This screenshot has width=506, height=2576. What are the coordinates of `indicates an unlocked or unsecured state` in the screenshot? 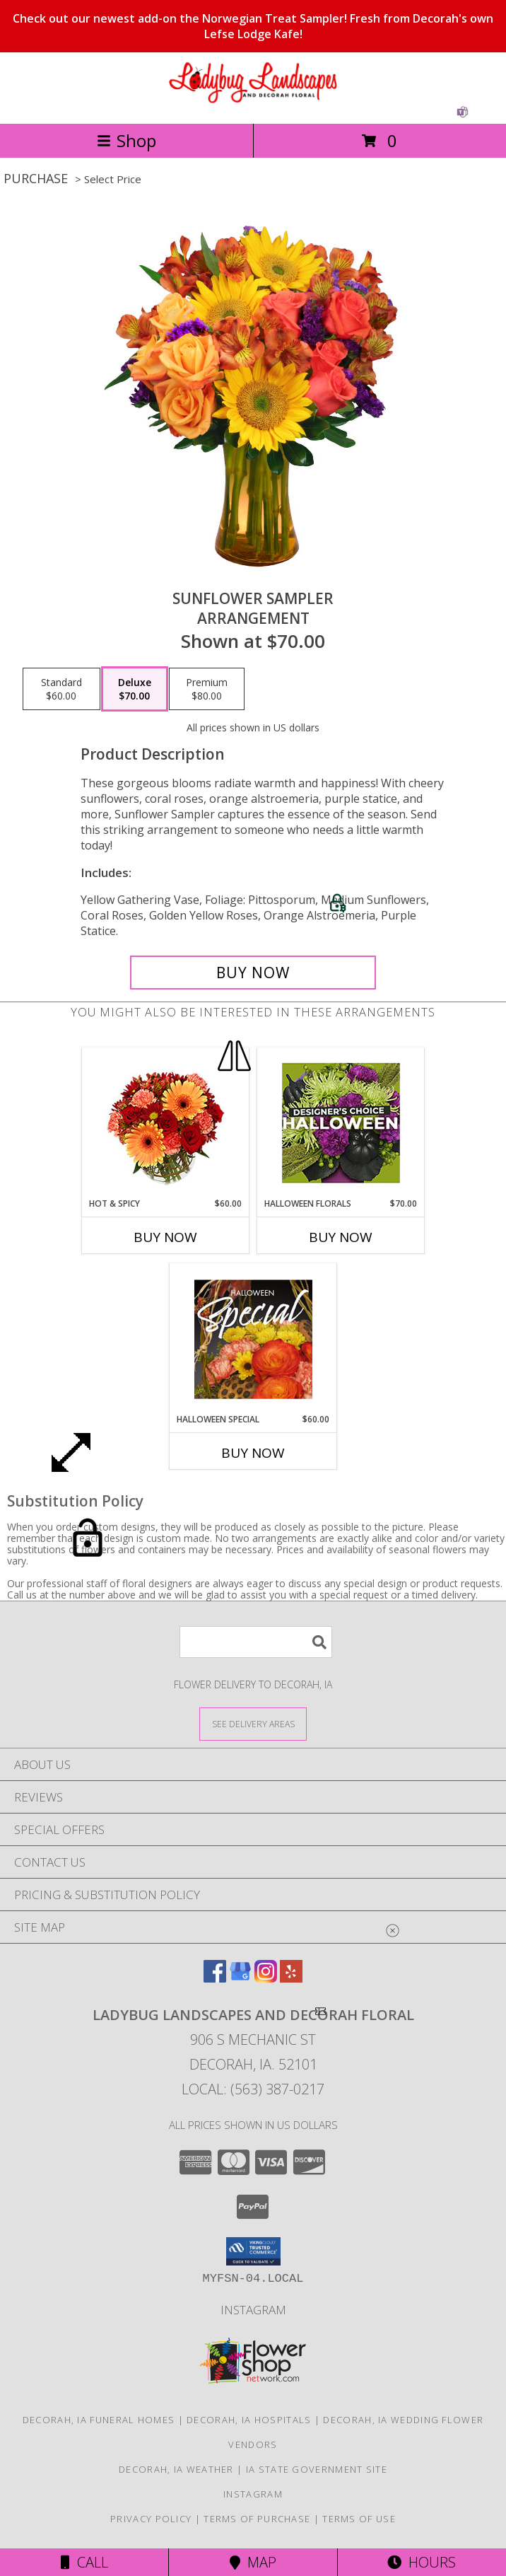 It's located at (88, 1538).